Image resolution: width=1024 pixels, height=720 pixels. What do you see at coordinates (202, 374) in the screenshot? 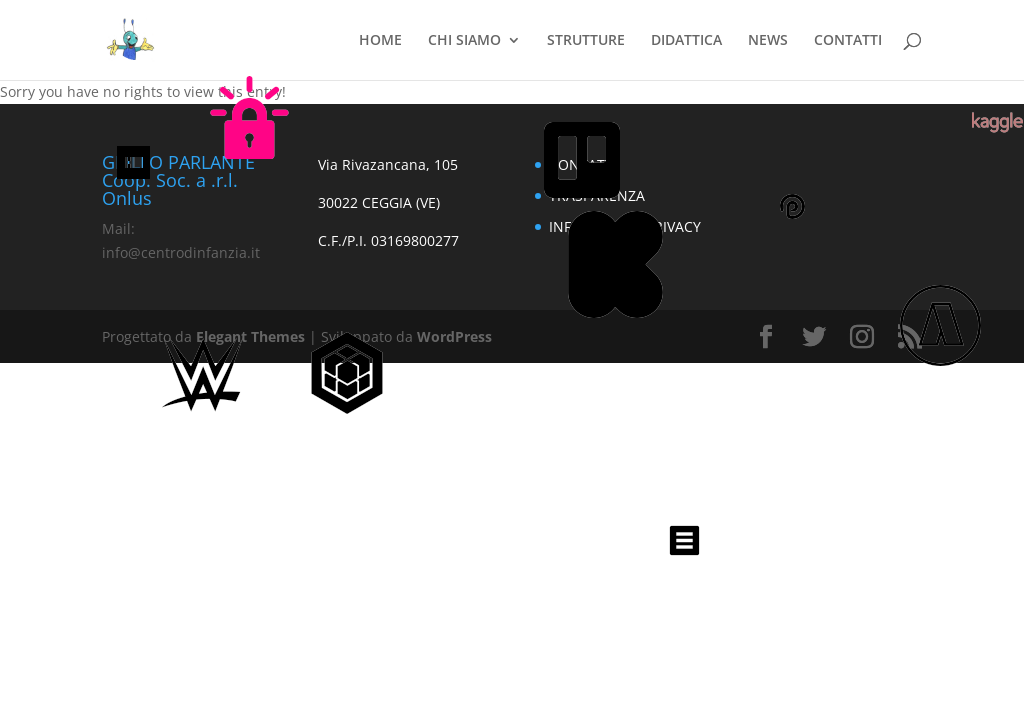
I see `WWE official logo` at bounding box center [202, 374].